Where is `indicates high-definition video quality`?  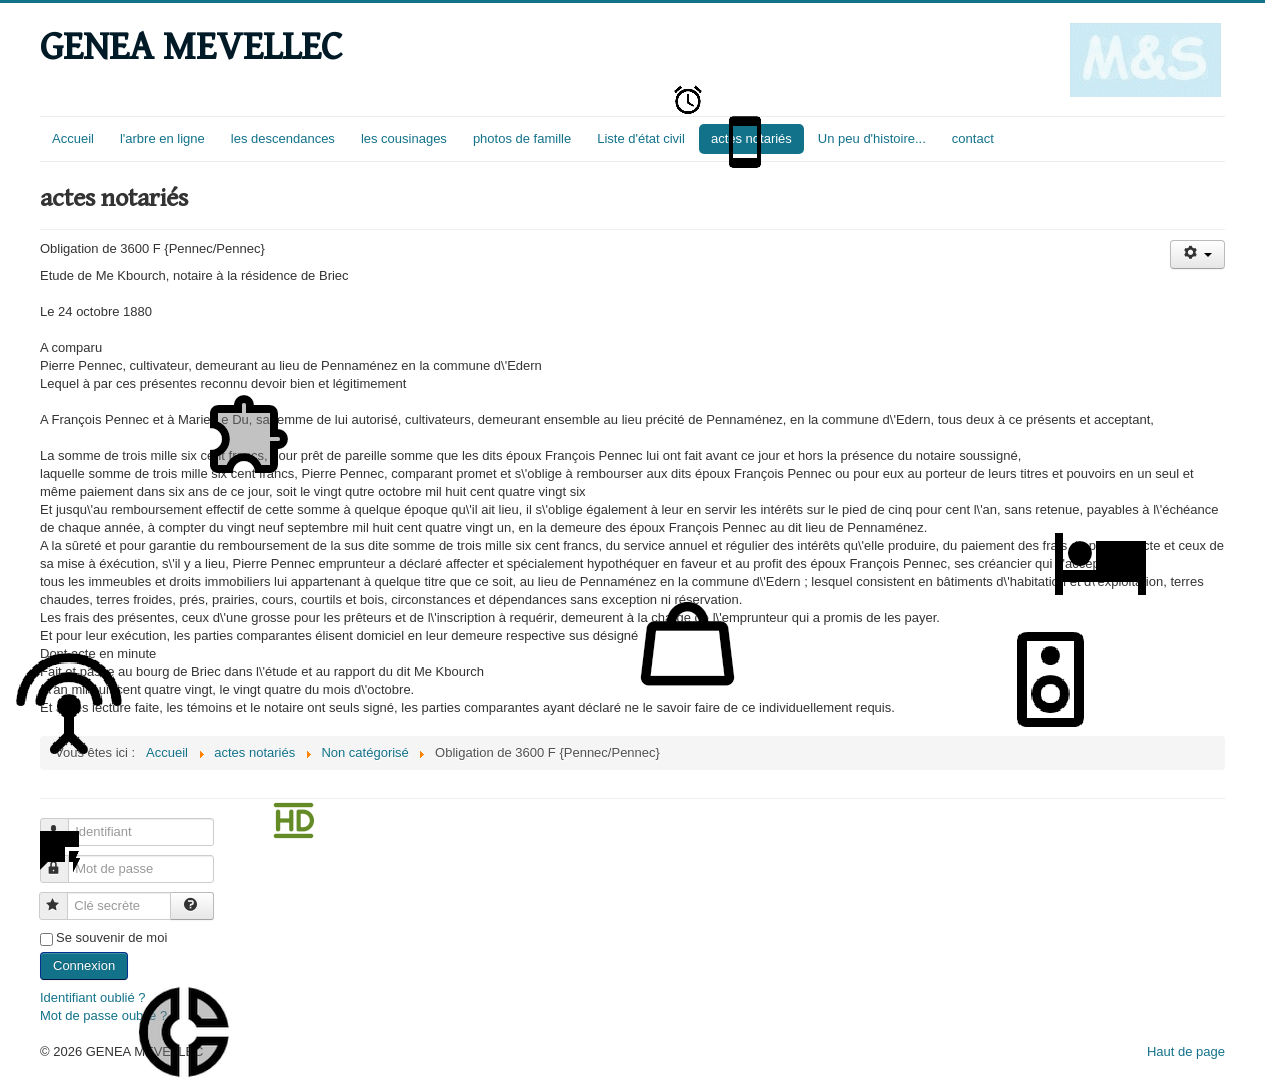 indicates high-definition video quality is located at coordinates (293, 820).